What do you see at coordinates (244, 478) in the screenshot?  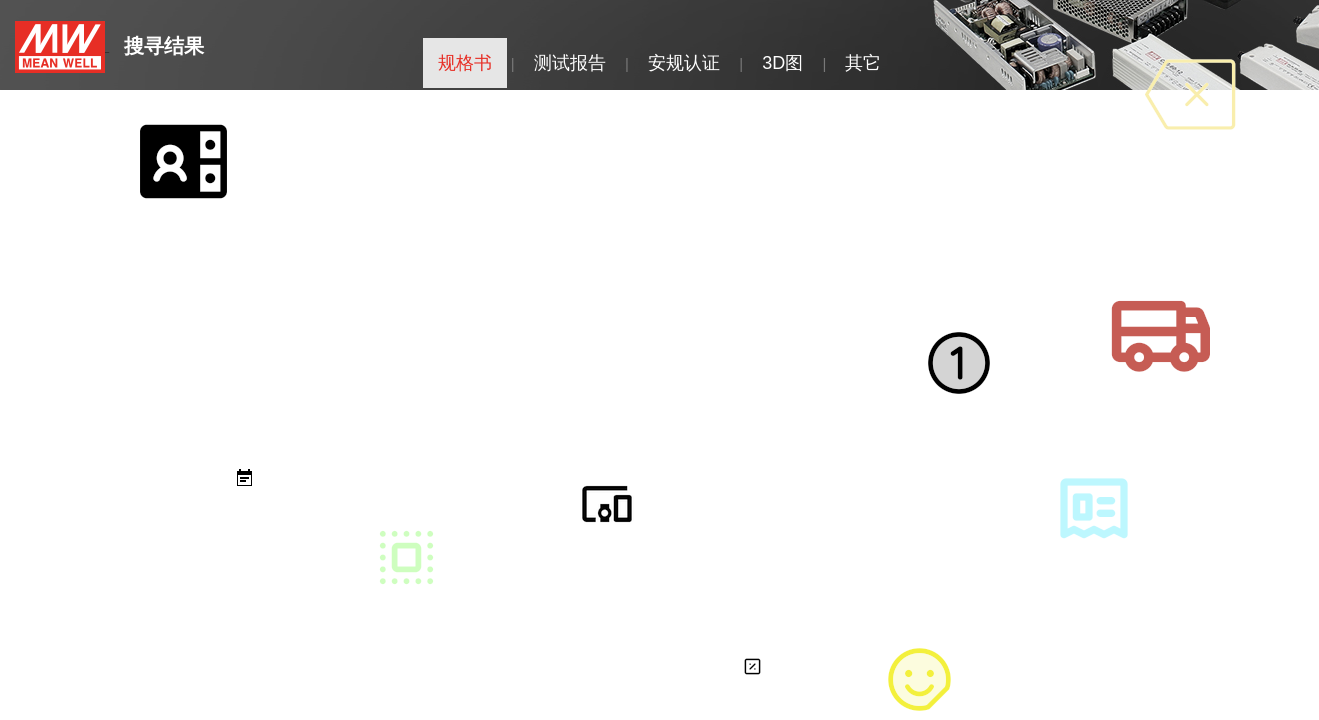 I see `view event details or notes` at bounding box center [244, 478].